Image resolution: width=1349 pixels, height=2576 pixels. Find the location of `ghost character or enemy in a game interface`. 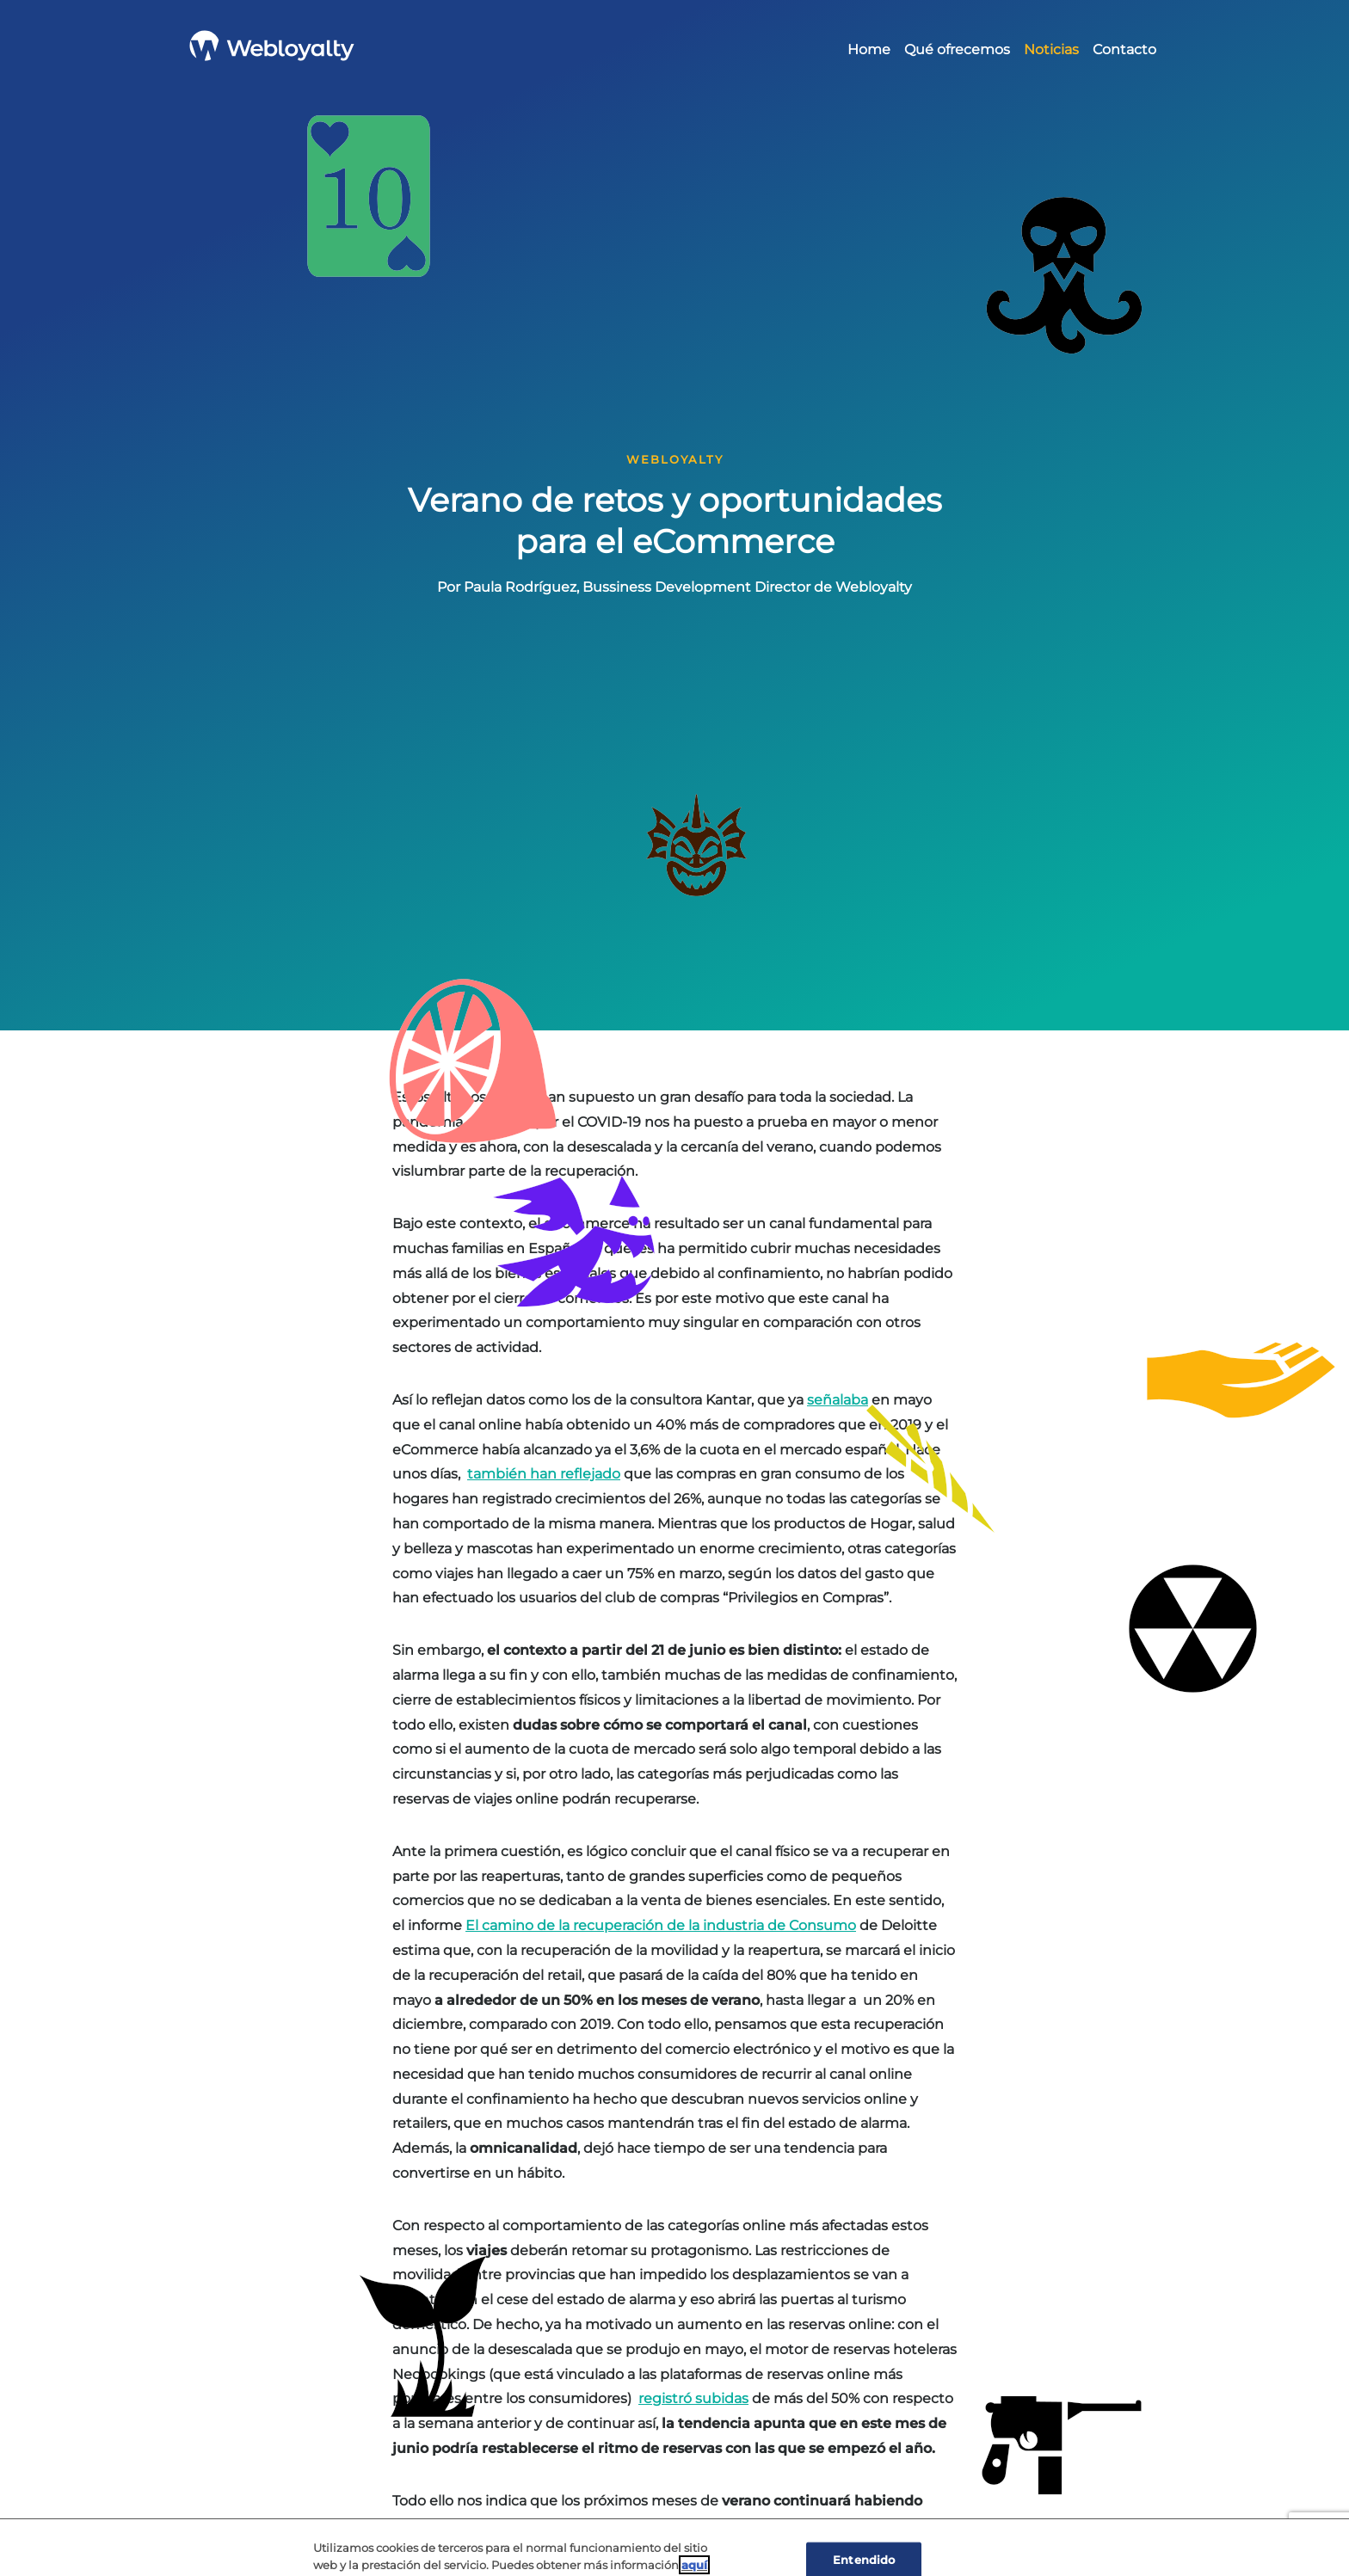

ghost character or enemy in a game interface is located at coordinates (574, 1241).